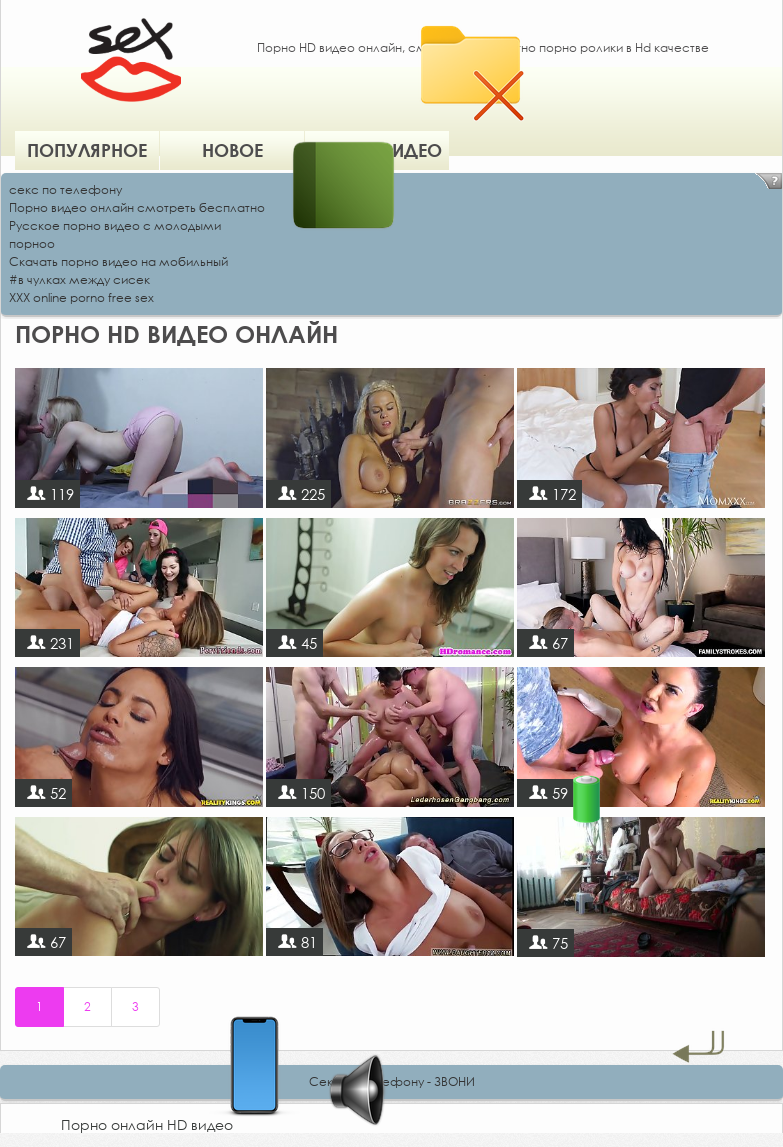 The width and height of the screenshot is (783, 1147). I want to click on access desktop folder, so click(343, 181).